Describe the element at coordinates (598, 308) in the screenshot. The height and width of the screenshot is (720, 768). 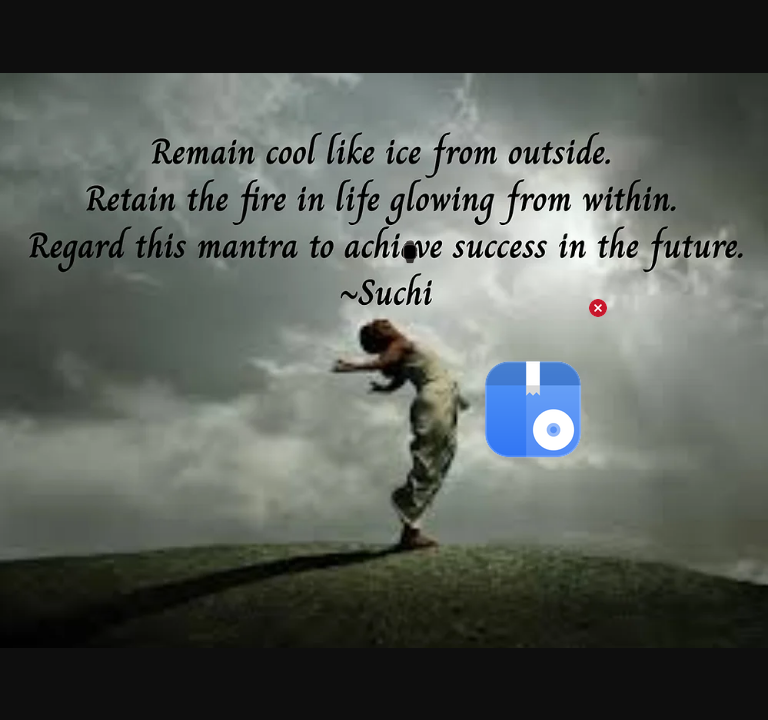
I see `cancel the current action or operation` at that location.